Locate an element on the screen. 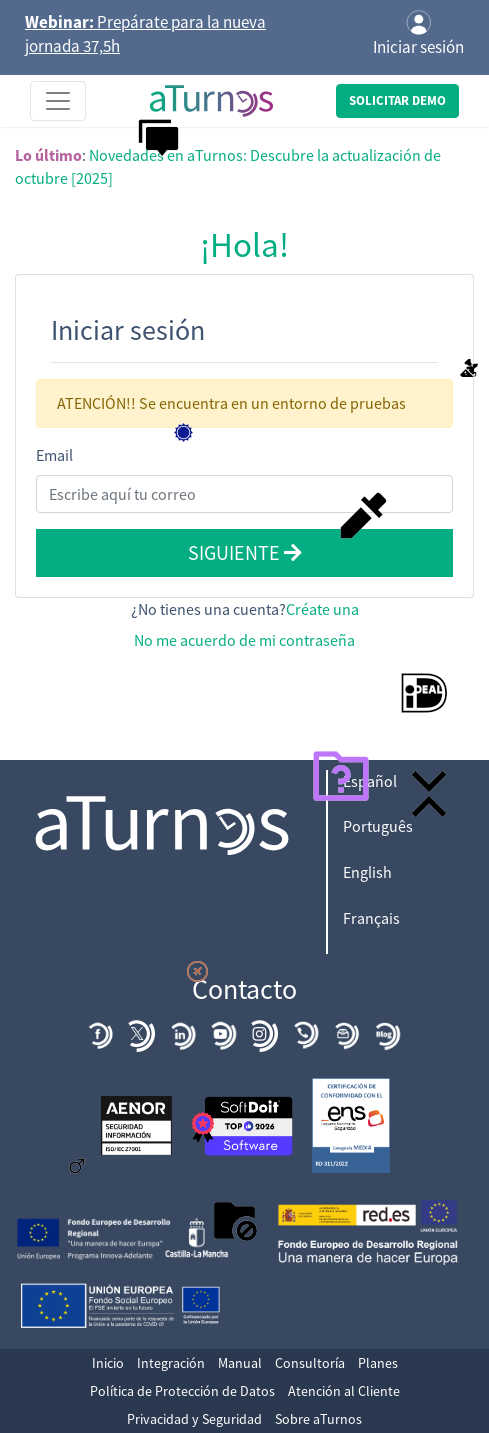 The image size is (489, 1433). folder with unknown or unrecognized contents is located at coordinates (341, 776).